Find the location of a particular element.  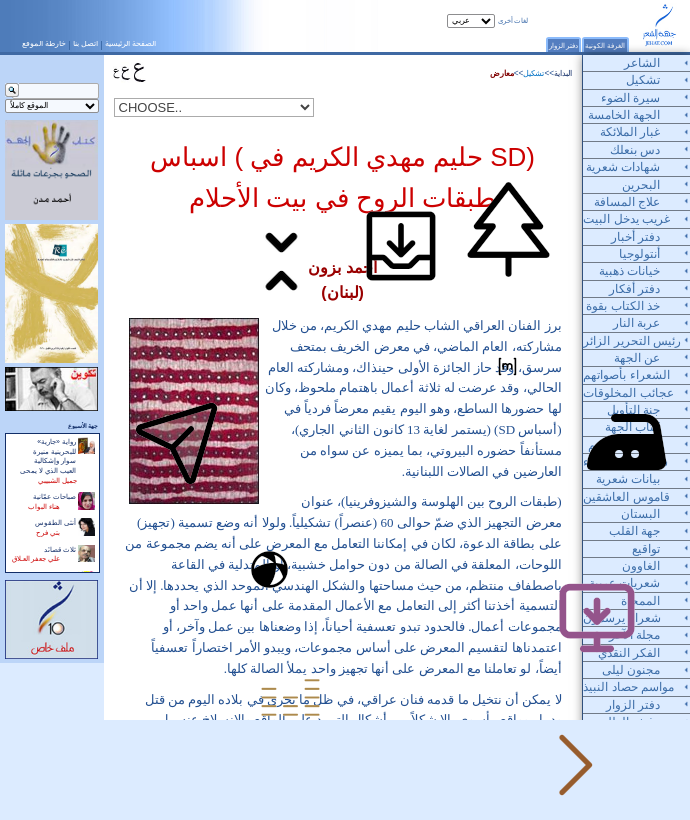

send a message is located at coordinates (179, 440).